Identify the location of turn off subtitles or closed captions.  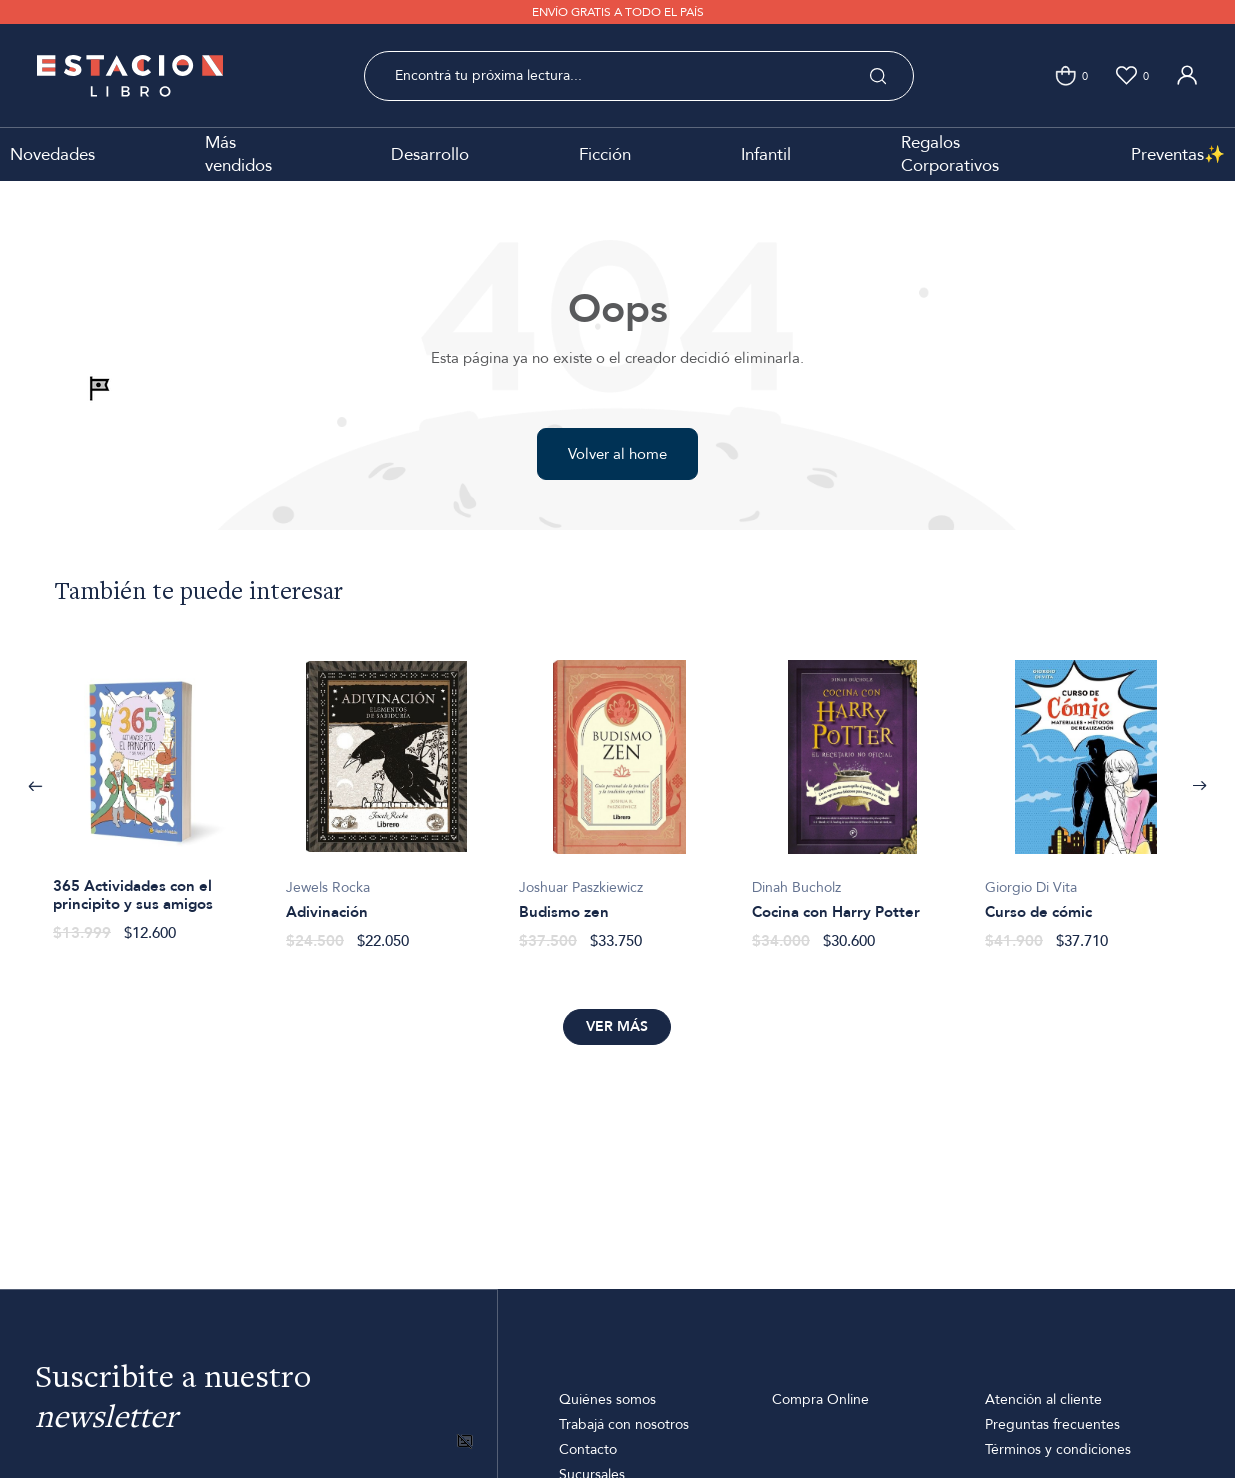
(465, 1441).